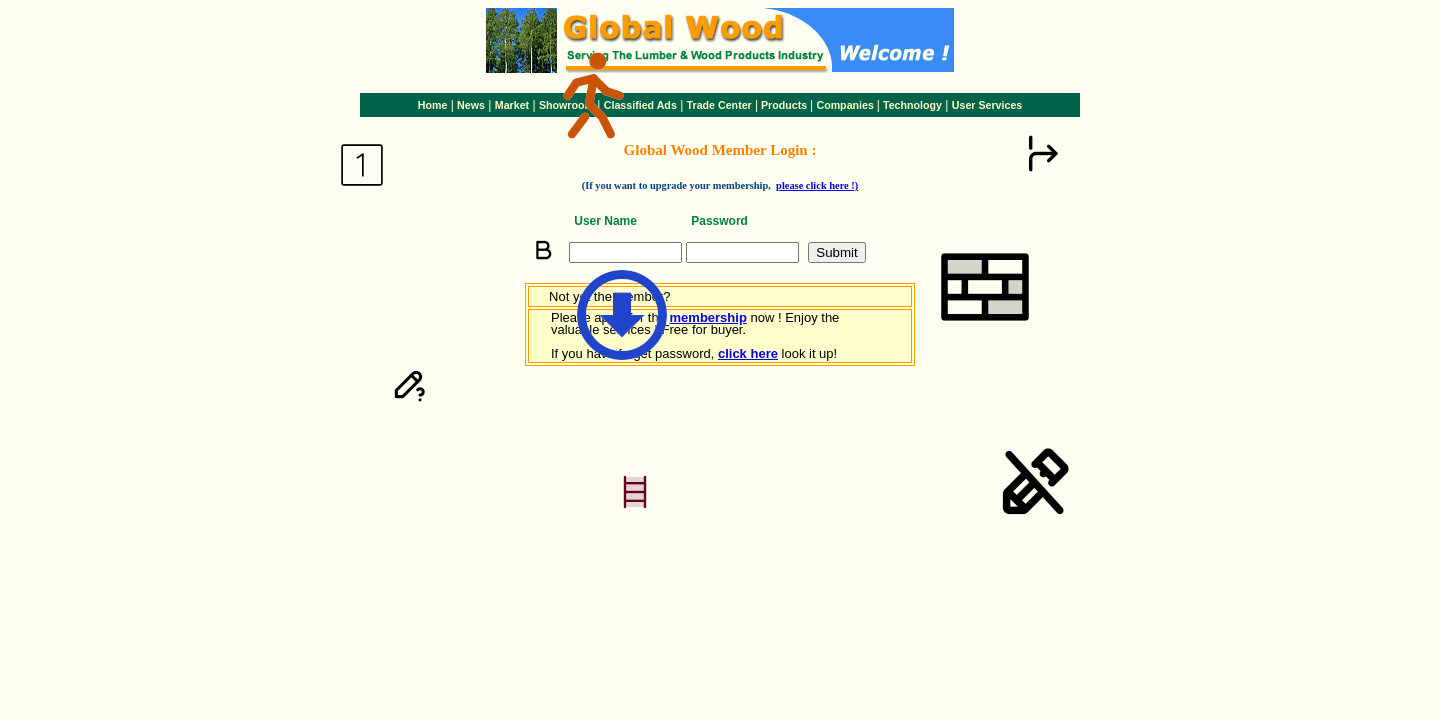 Image resolution: width=1440 pixels, height=720 pixels. What do you see at coordinates (362, 165) in the screenshot?
I see `indicates the first step in a process` at bounding box center [362, 165].